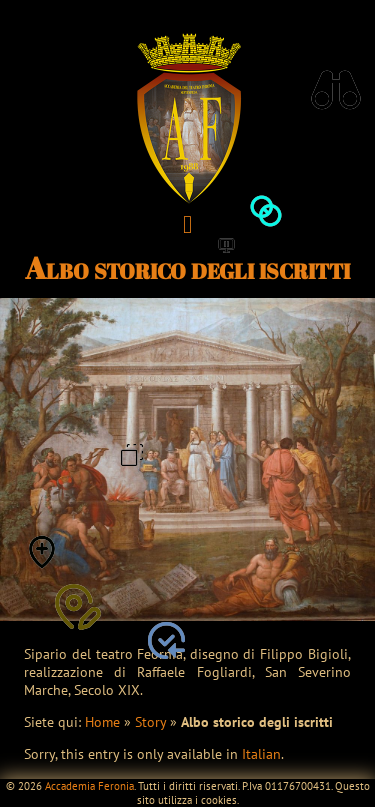  Describe the element at coordinates (226, 245) in the screenshot. I see `pause media playback on monitor` at that location.